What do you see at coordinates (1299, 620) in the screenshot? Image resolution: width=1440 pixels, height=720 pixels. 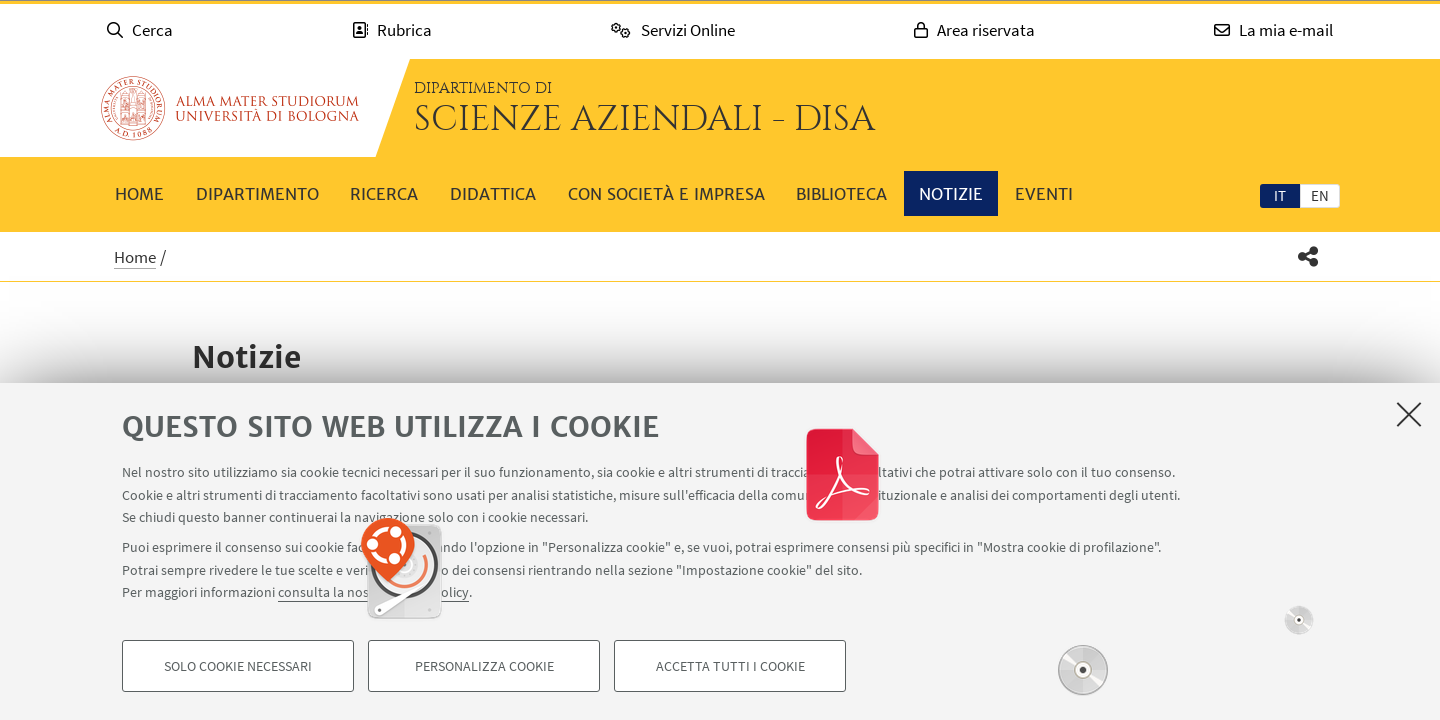 I see `indicates a CD-RW (rewritable disc) drive or media` at bounding box center [1299, 620].